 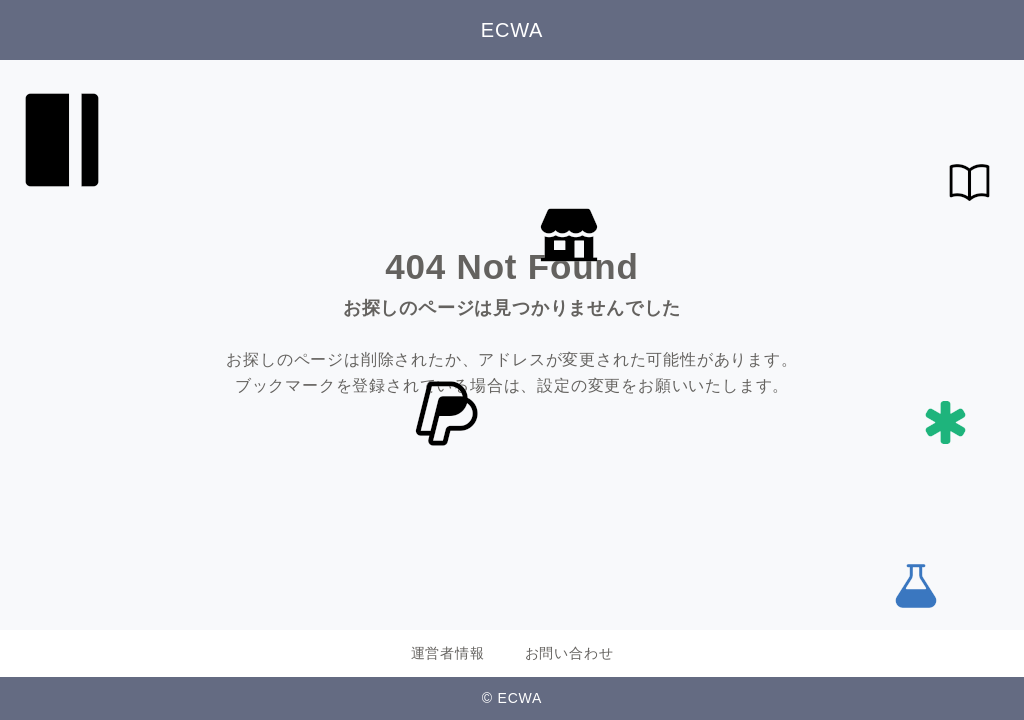 I want to click on open your journal or diary, so click(x=62, y=140).